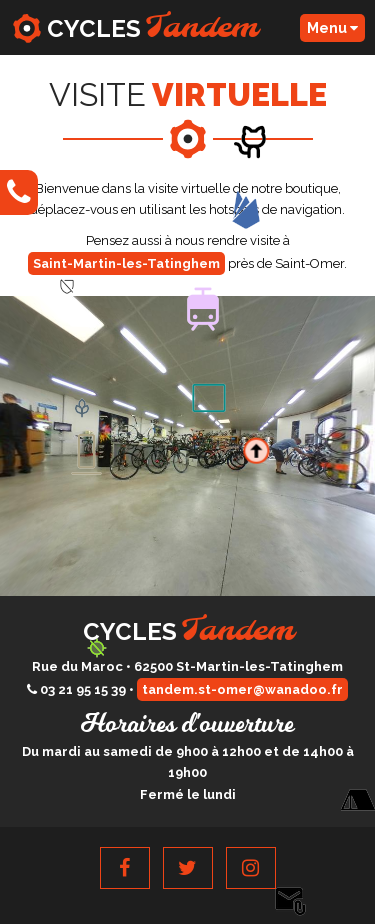 Image resolution: width=375 pixels, height=924 pixels. Describe the element at coordinates (97, 648) in the screenshot. I see `location services disabled` at that location.